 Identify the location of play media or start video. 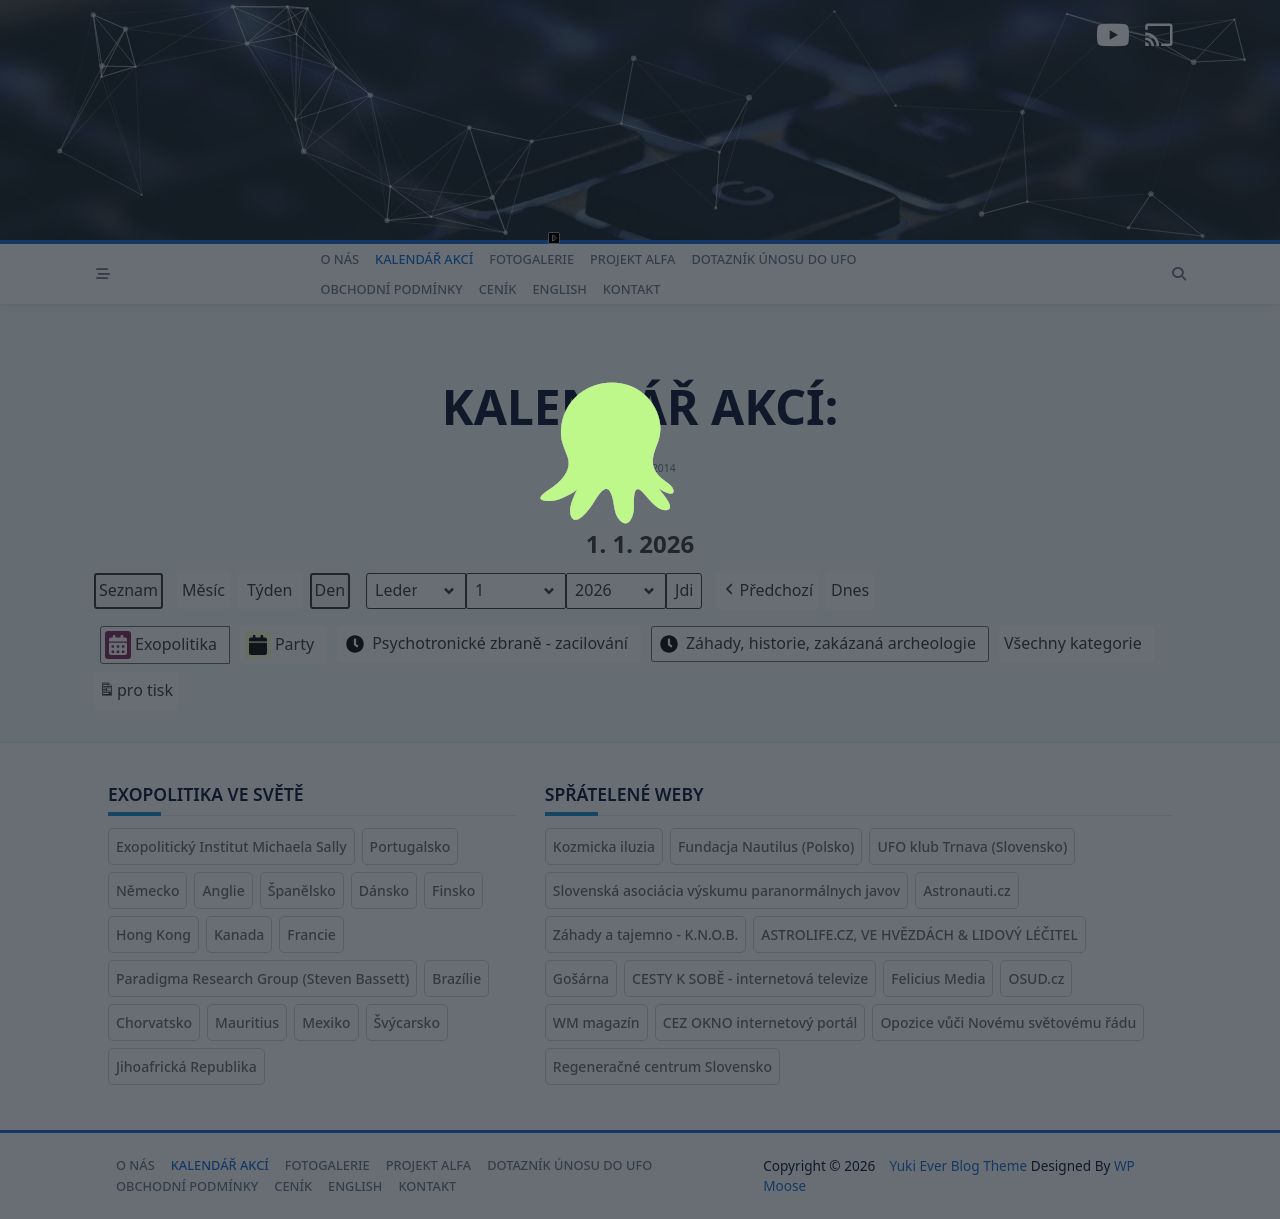
(554, 238).